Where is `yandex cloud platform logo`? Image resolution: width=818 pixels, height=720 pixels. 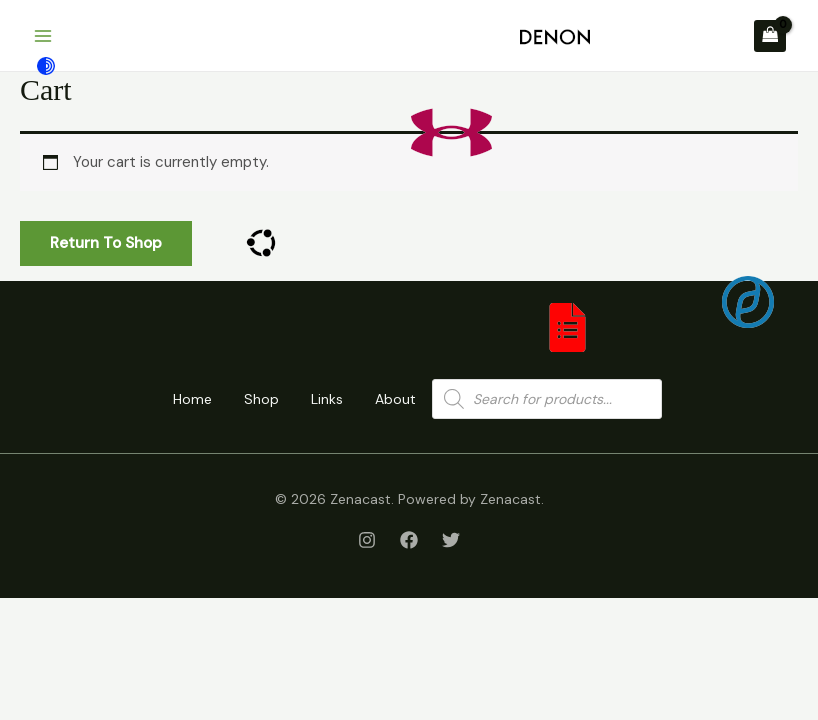
yandex cloud platform logo is located at coordinates (748, 302).